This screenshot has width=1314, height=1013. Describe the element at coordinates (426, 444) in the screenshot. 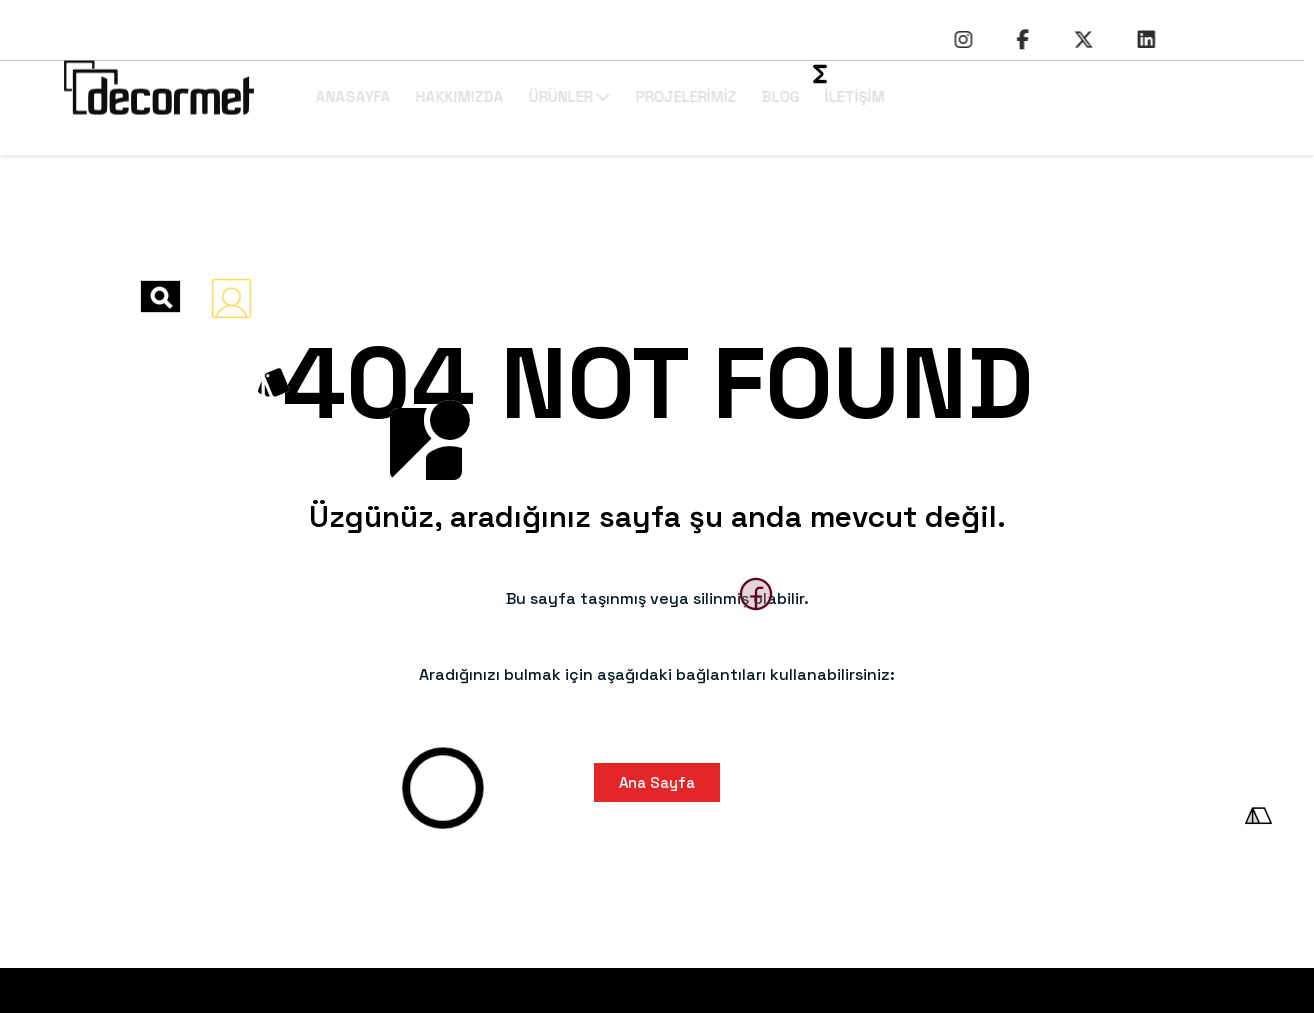

I see `access street view mode on maps` at that location.